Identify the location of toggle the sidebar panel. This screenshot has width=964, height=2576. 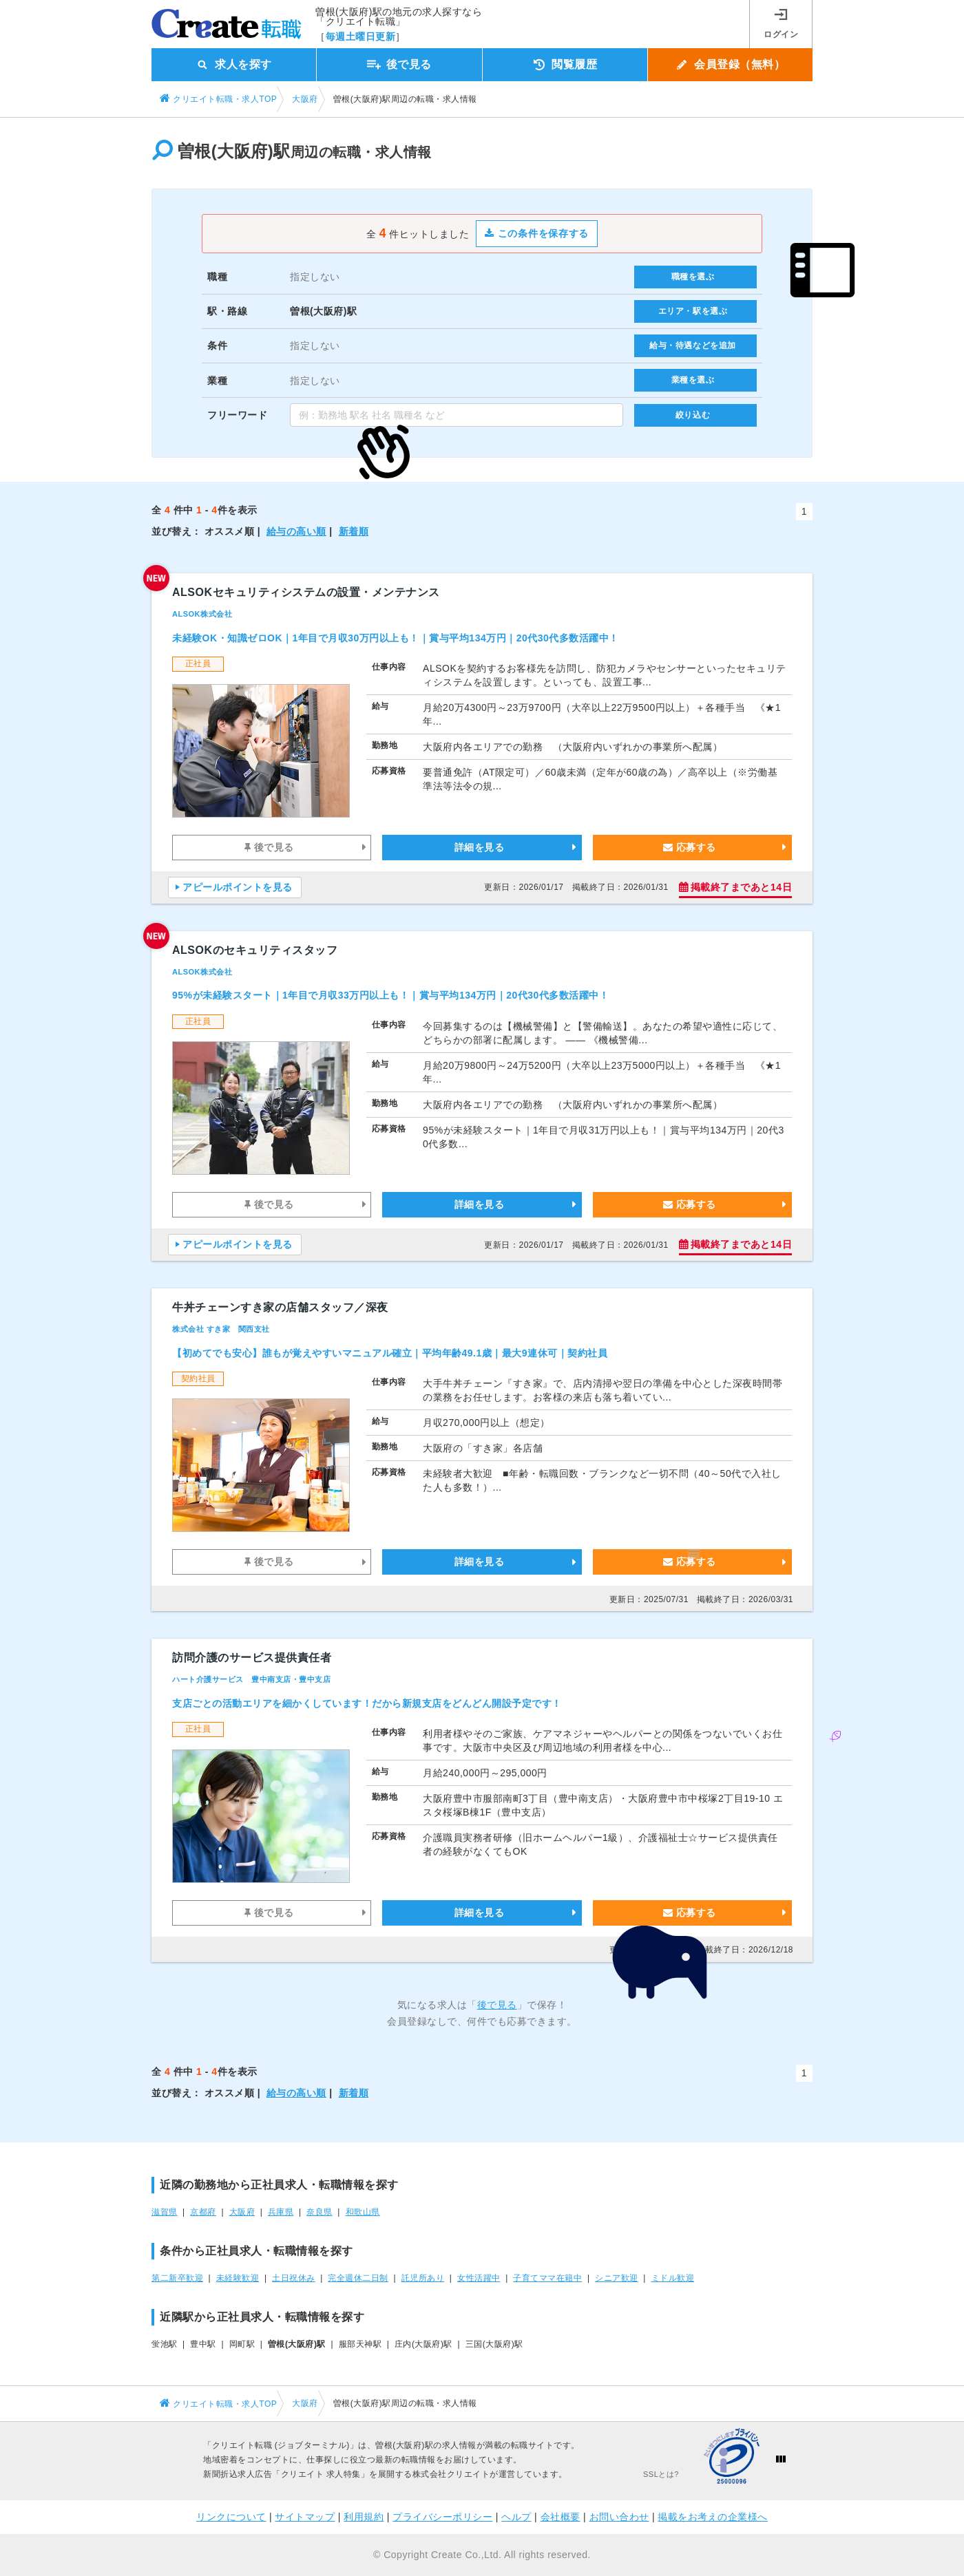
(822, 270).